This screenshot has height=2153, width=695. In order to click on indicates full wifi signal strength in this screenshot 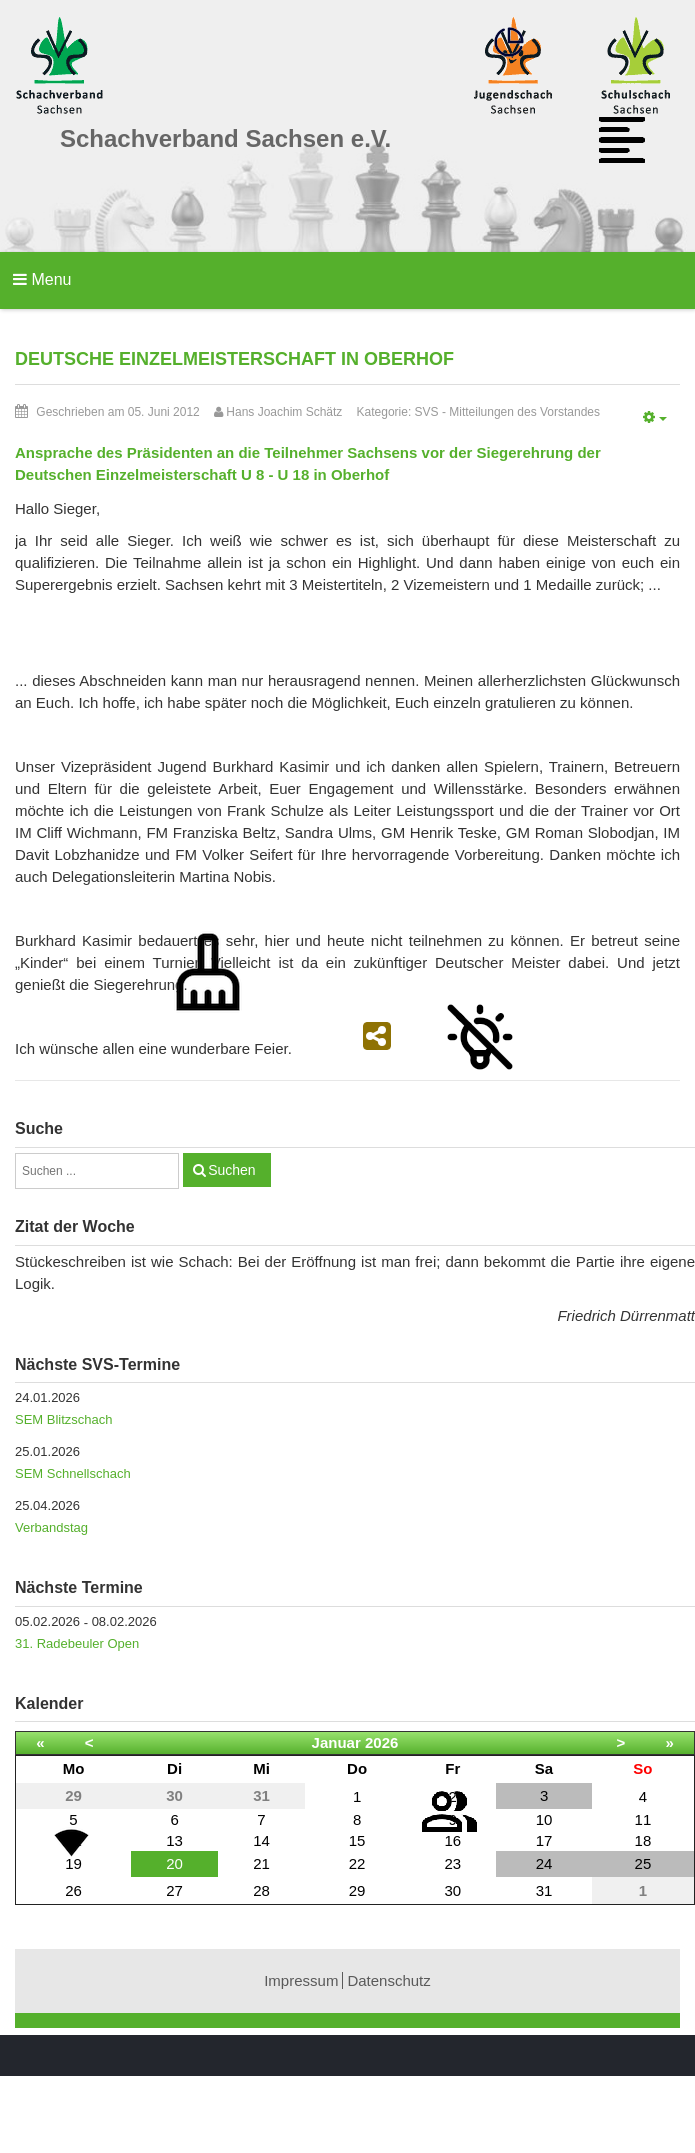, I will do `click(71, 1842)`.